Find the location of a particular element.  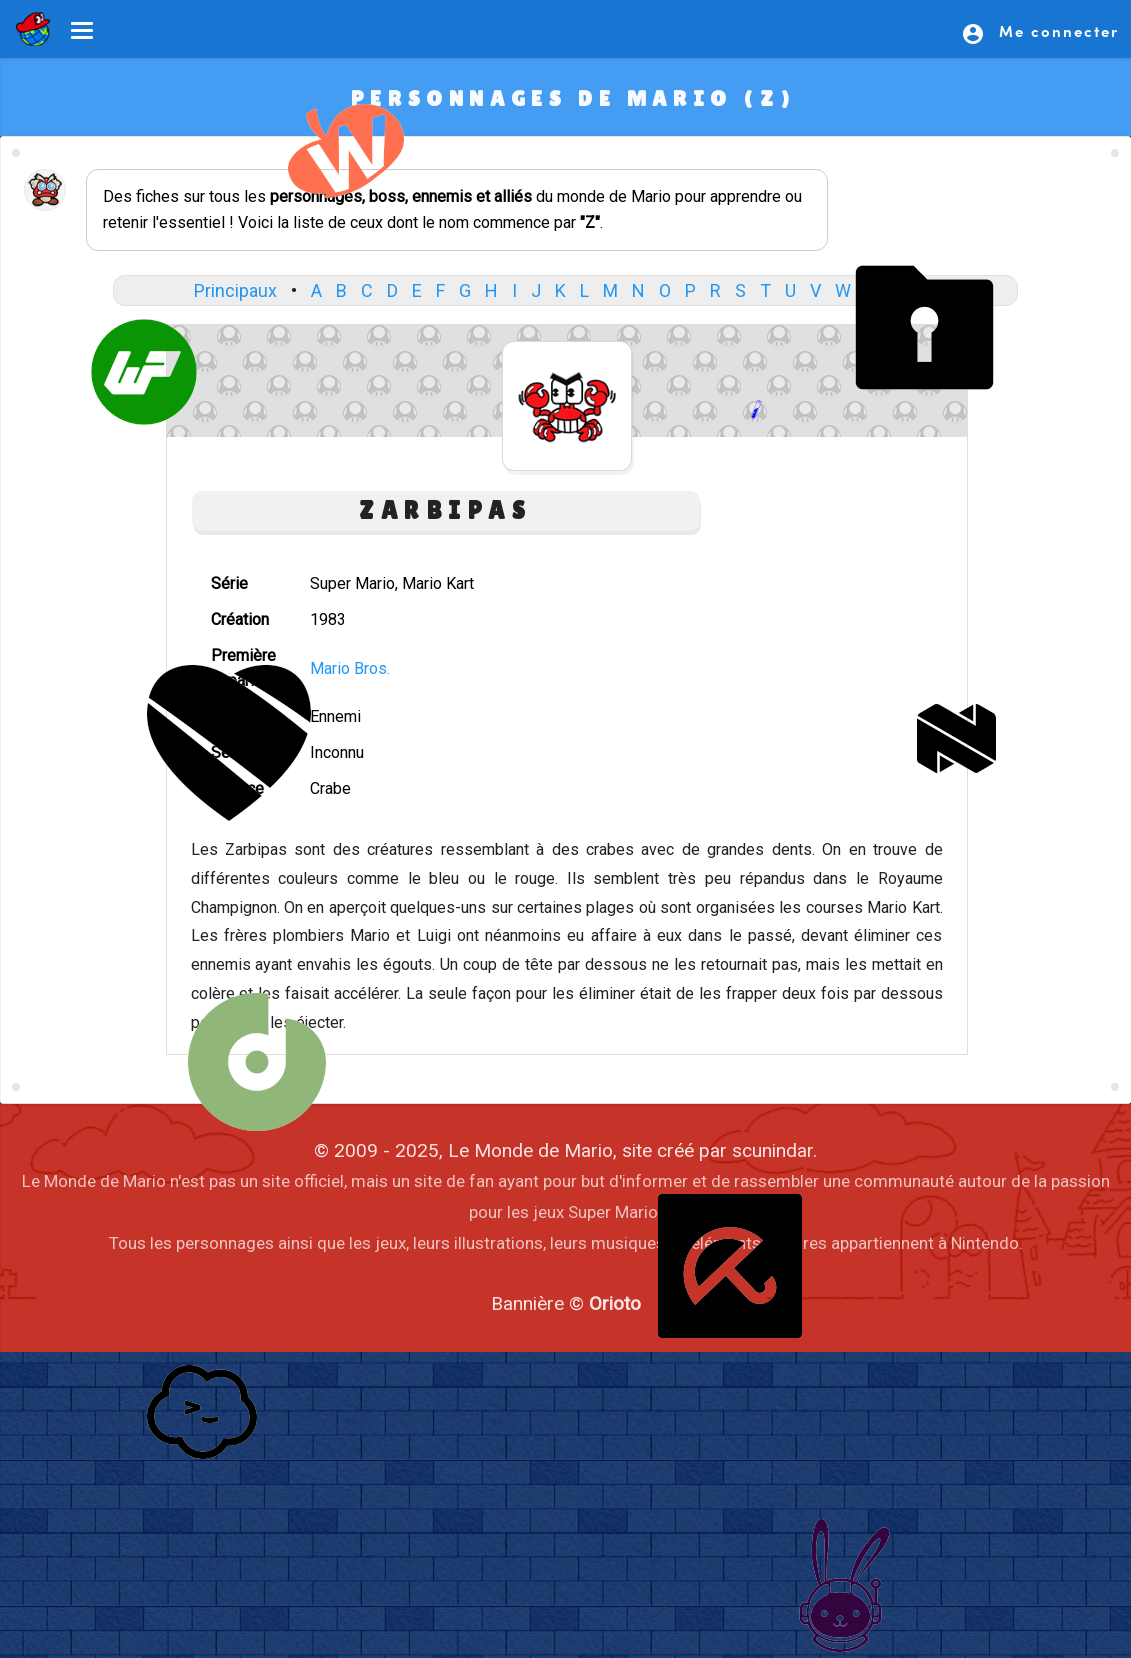

nordic semiconductor company logo is located at coordinates (956, 738).